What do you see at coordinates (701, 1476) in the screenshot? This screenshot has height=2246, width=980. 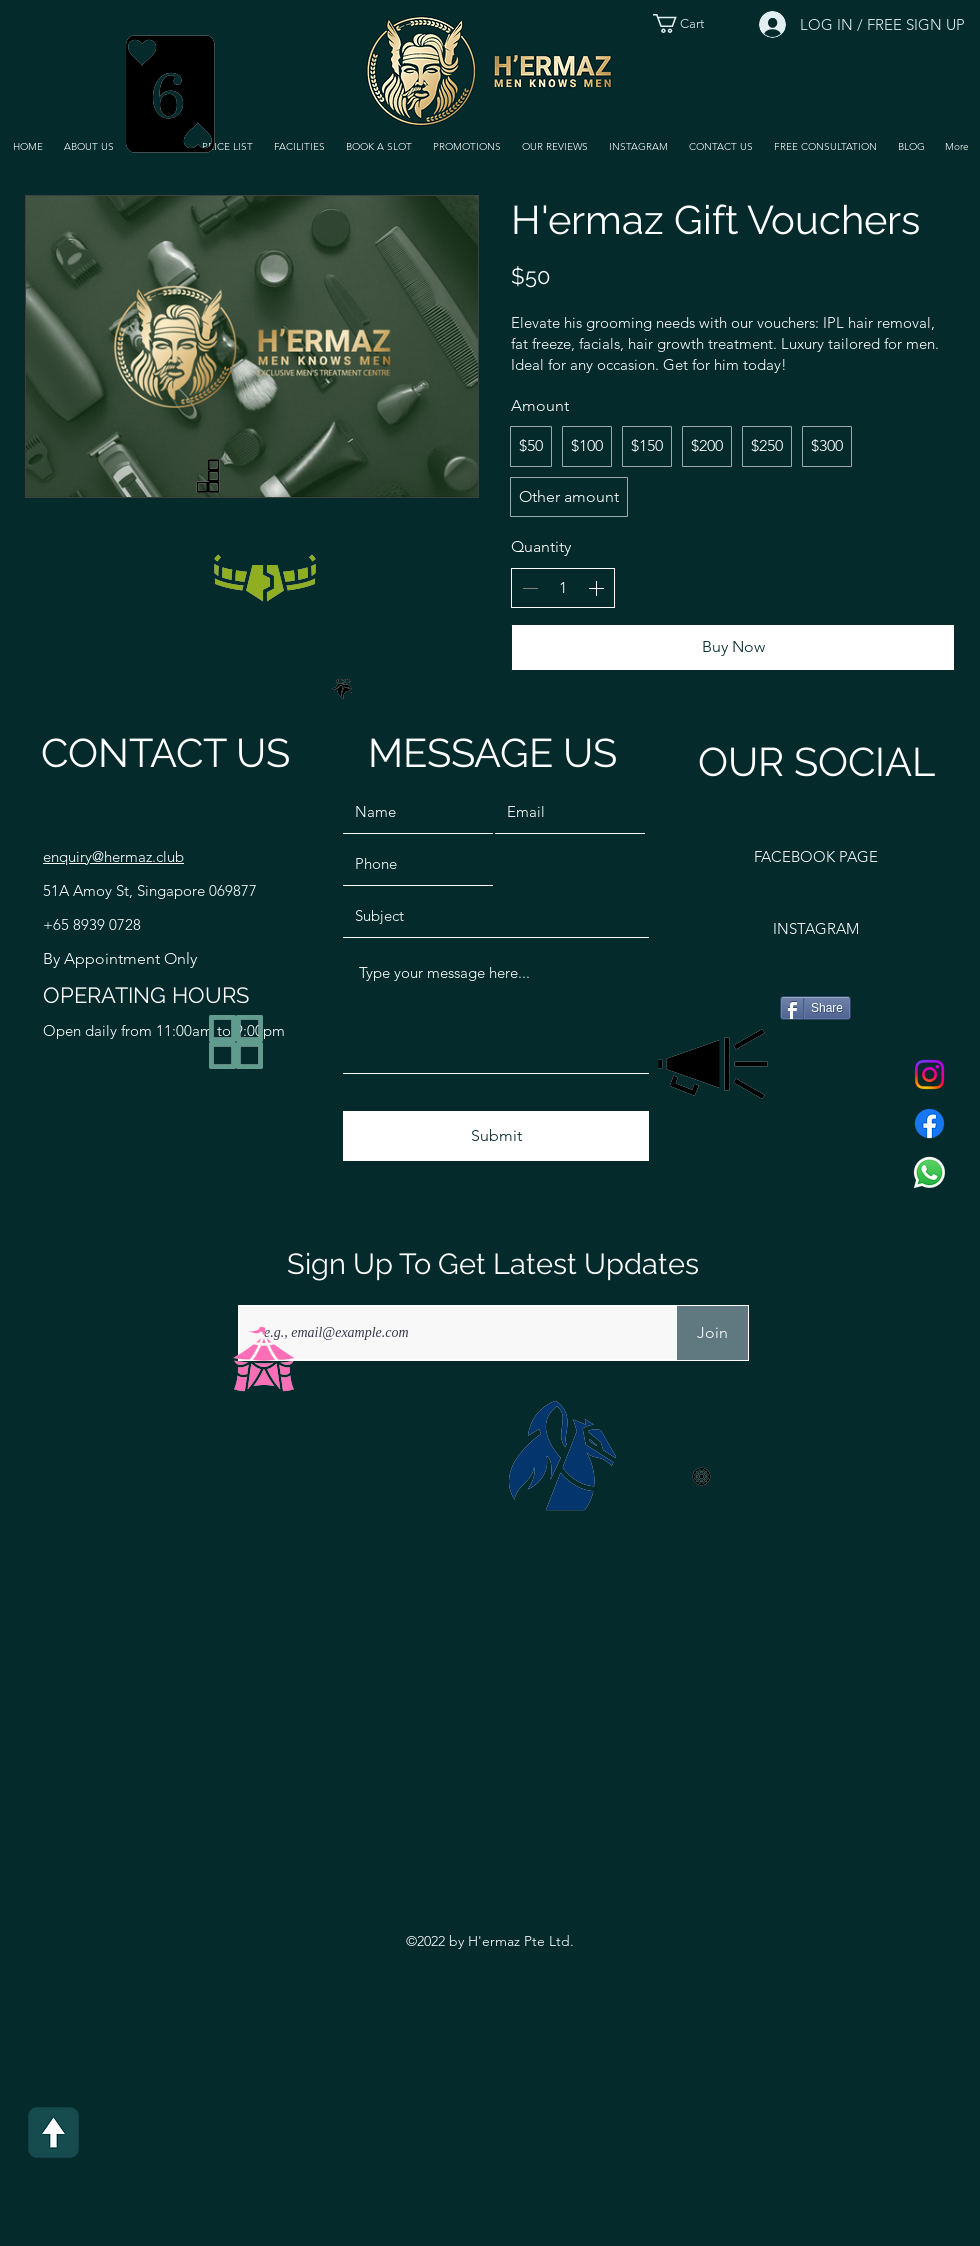 I see `settings or configuration gear icon` at bounding box center [701, 1476].